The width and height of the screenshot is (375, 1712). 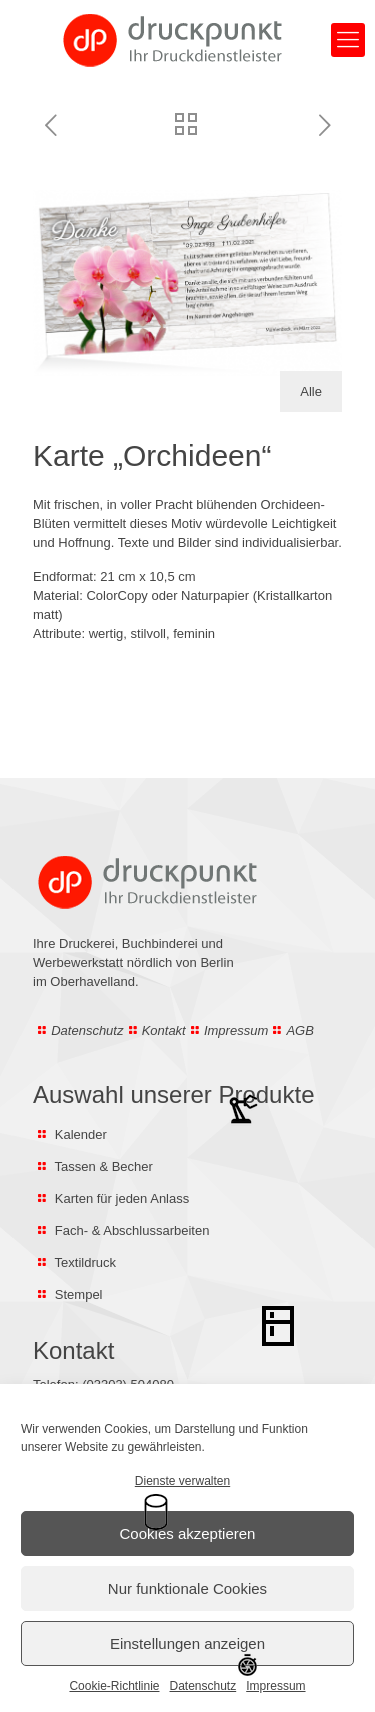 I want to click on adjust camera shutter speed settings, so click(x=247, y=1665).